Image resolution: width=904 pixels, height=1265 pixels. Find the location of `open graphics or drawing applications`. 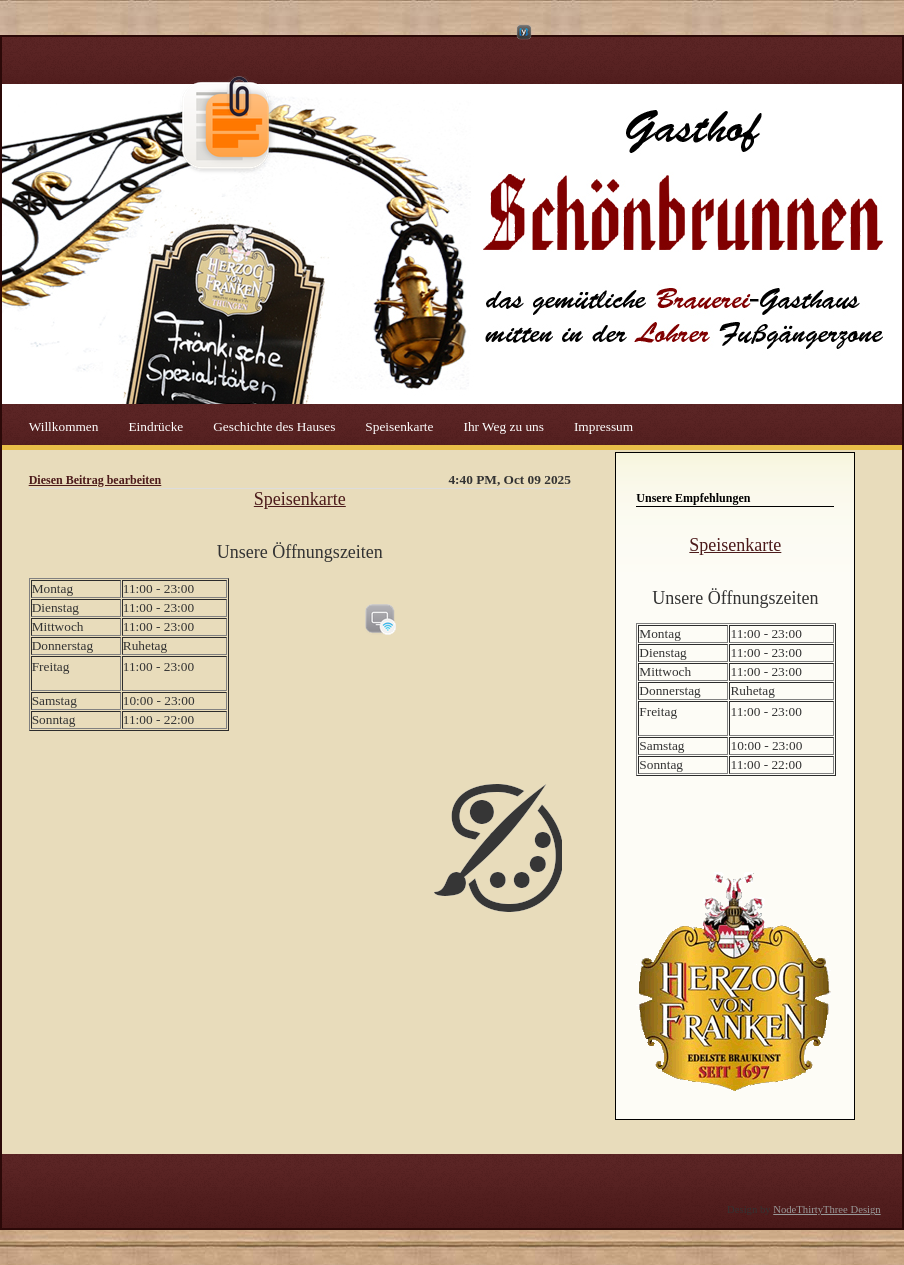

open graphics or drawing applications is located at coordinates (498, 848).